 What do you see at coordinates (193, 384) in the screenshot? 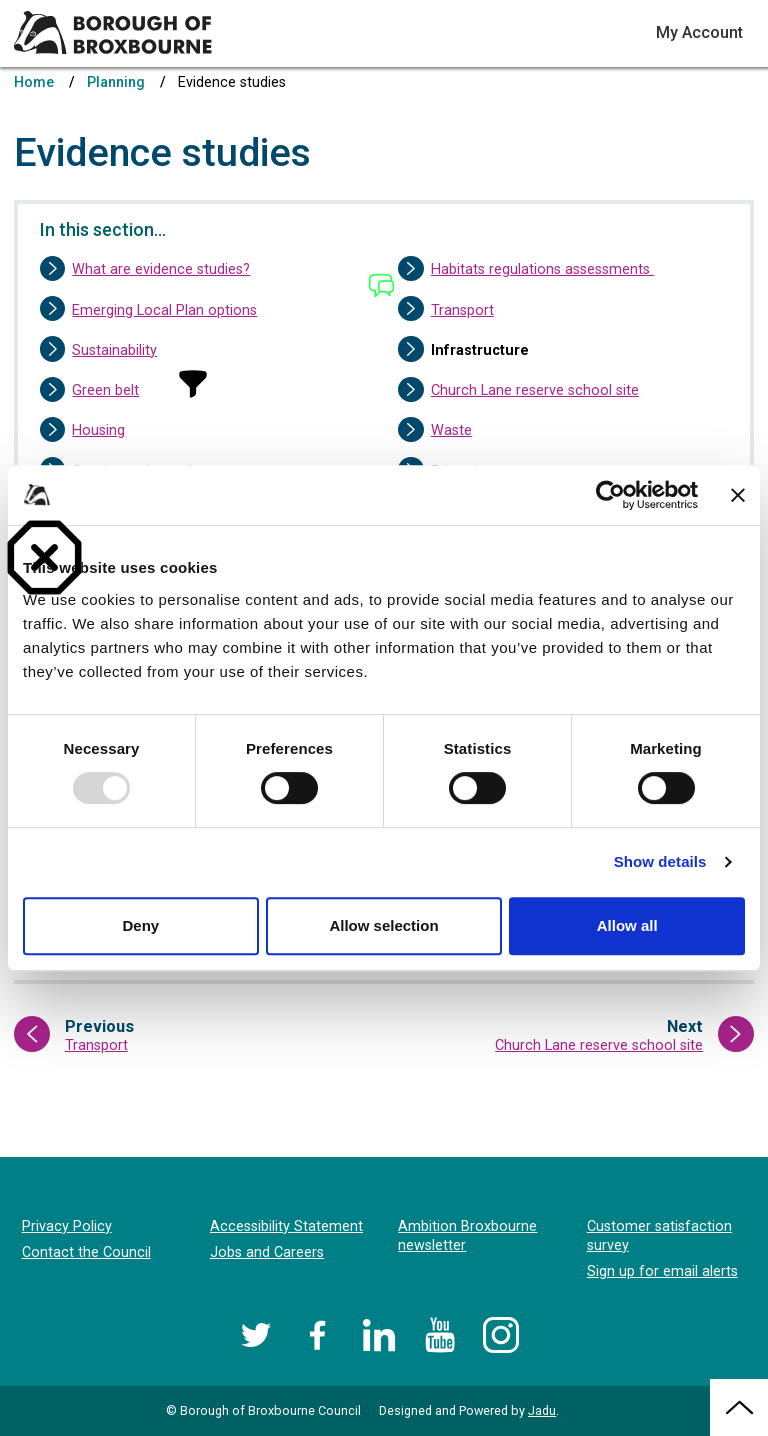
I see `filter or sort content` at bounding box center [193, 384].